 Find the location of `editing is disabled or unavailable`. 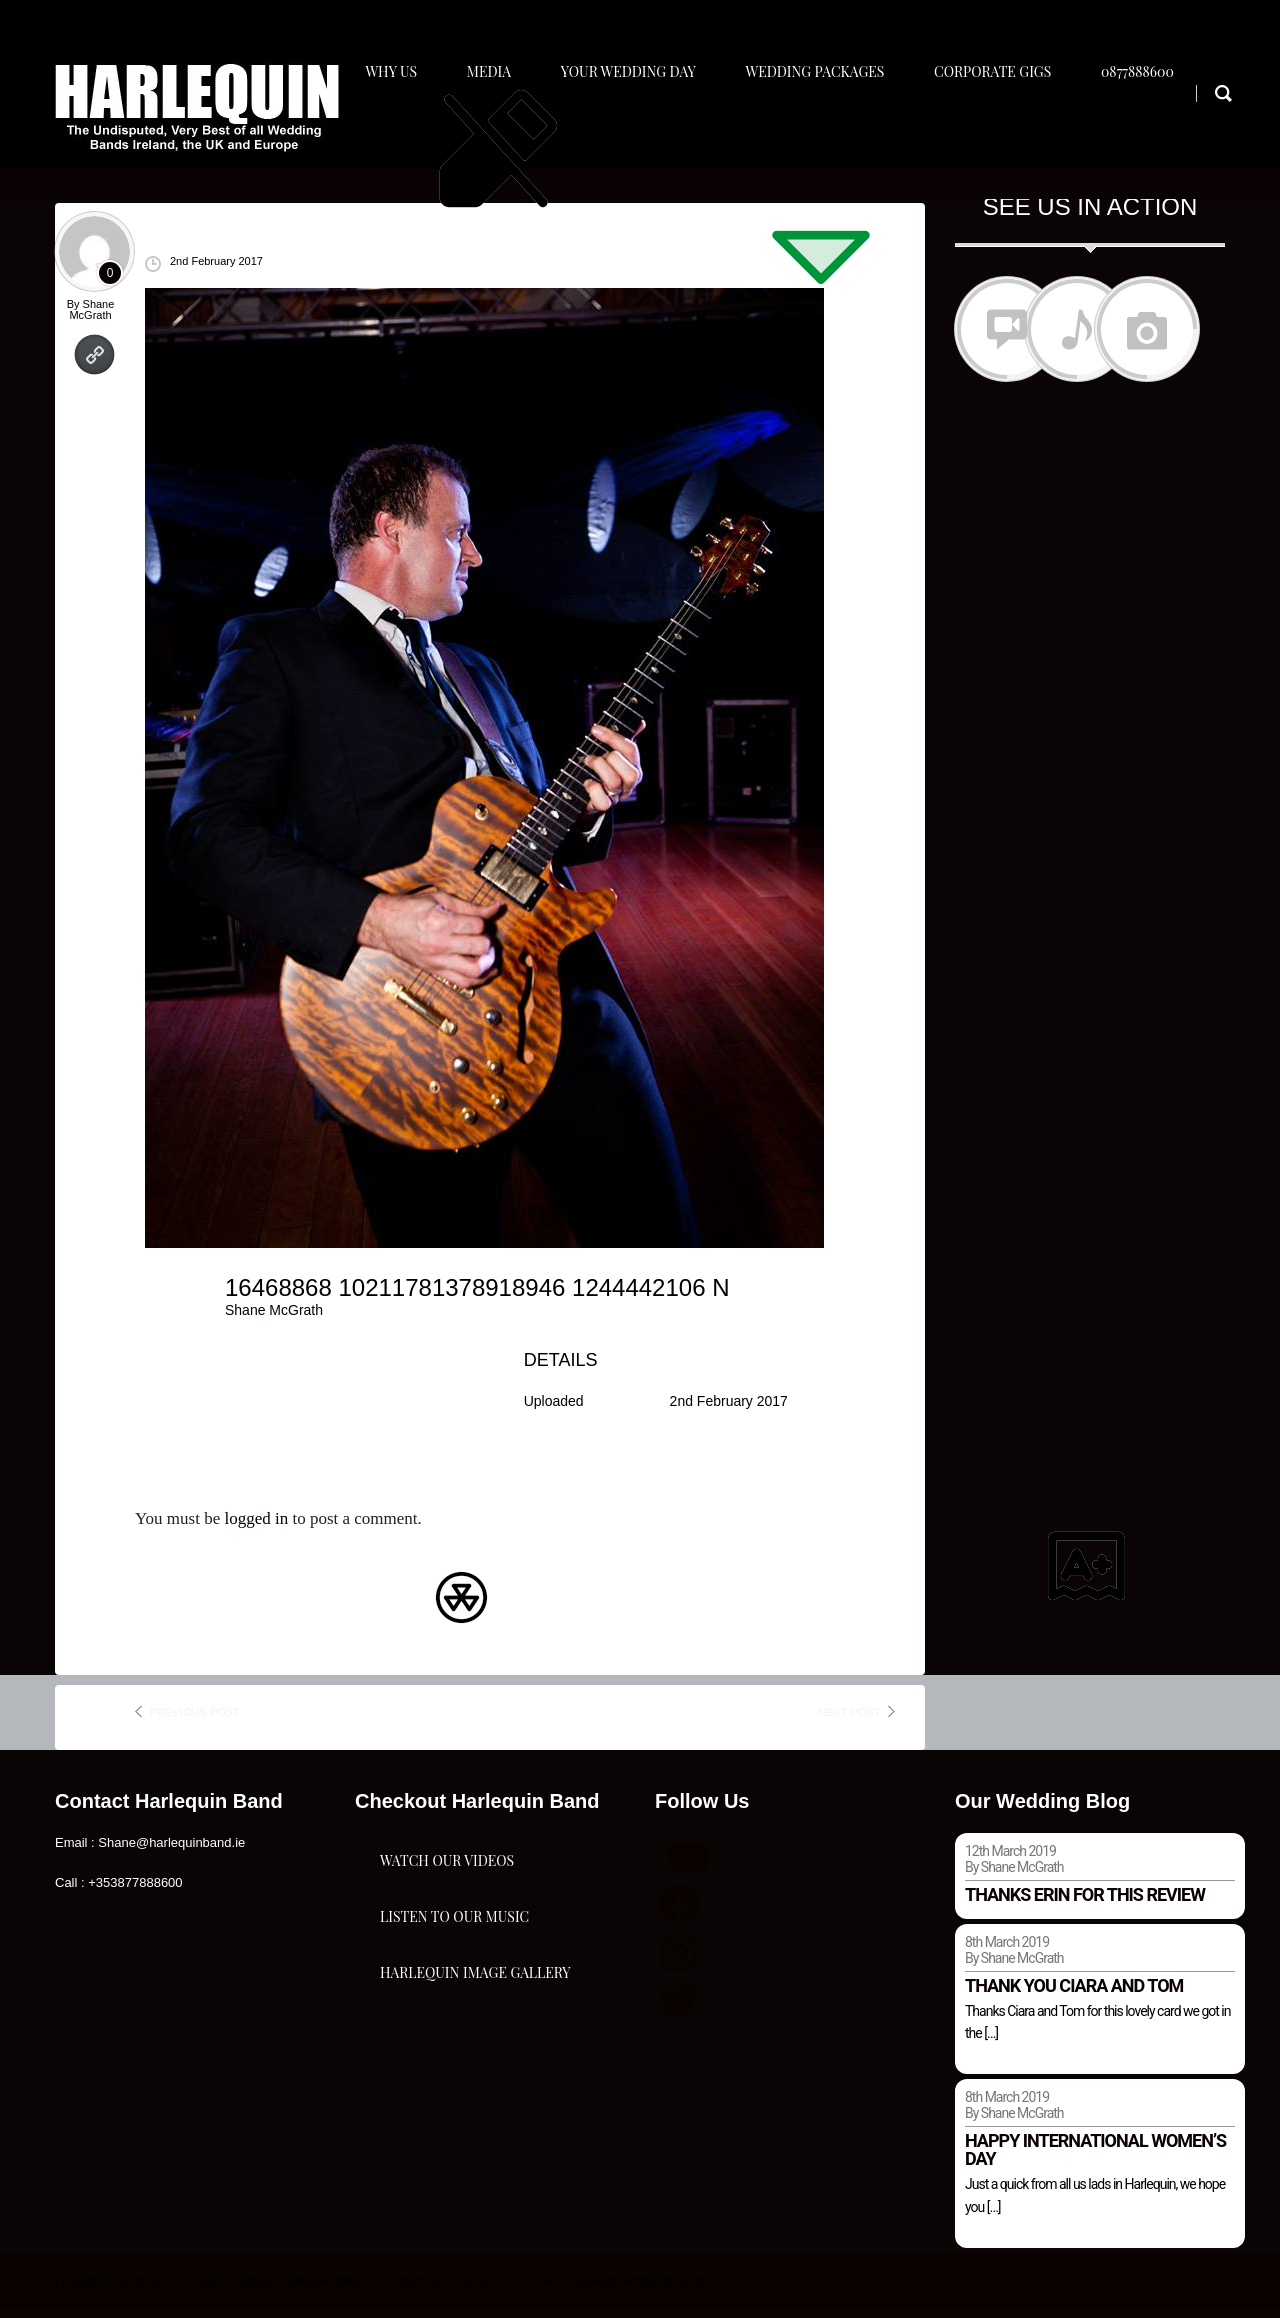

editing is disabled or unavailable is located at coordinates (496, 151).